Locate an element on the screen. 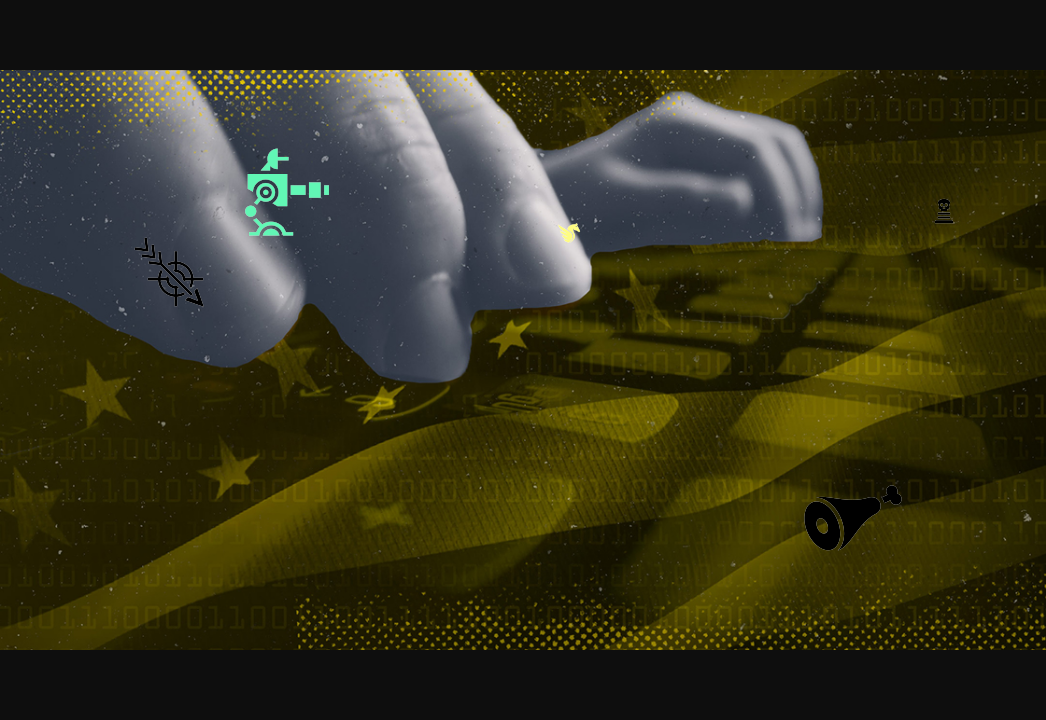 The image size is (1046, 720). select automated turret weapon is located at coordinates (286, 191).